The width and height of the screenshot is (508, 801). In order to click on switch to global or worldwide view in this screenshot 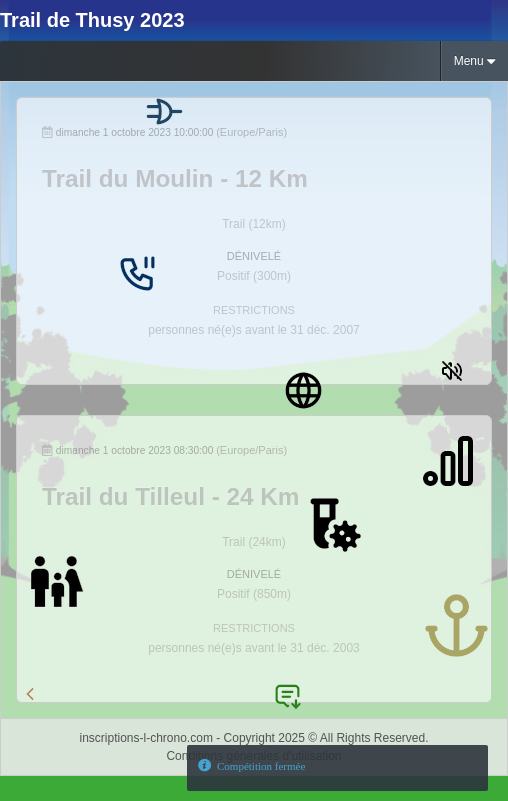, I will do `click(303, 390)`.